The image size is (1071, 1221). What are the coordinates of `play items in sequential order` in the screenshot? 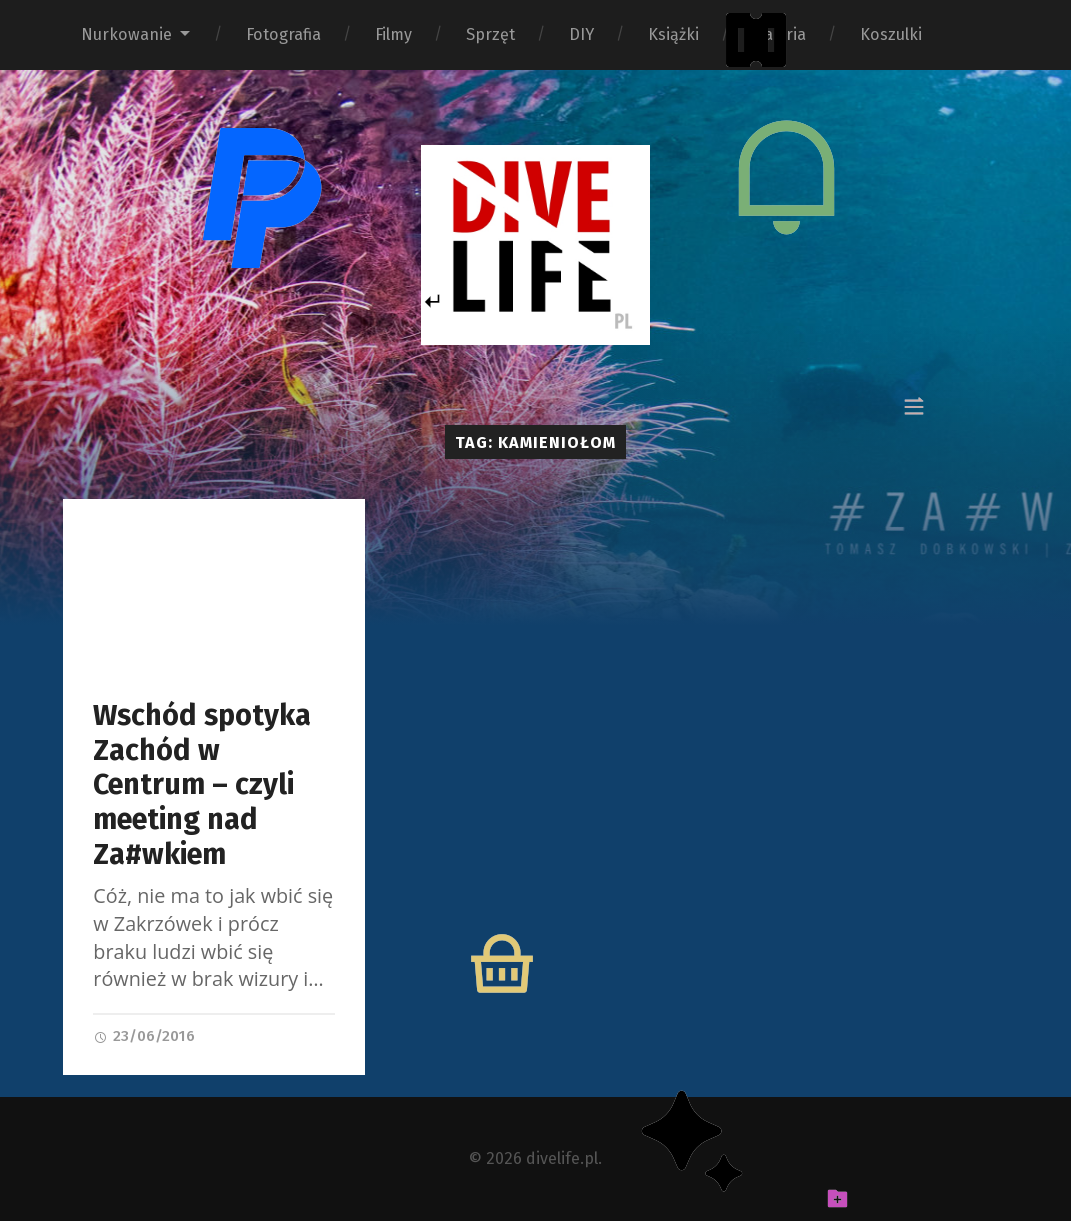 It's located at (914, 407).